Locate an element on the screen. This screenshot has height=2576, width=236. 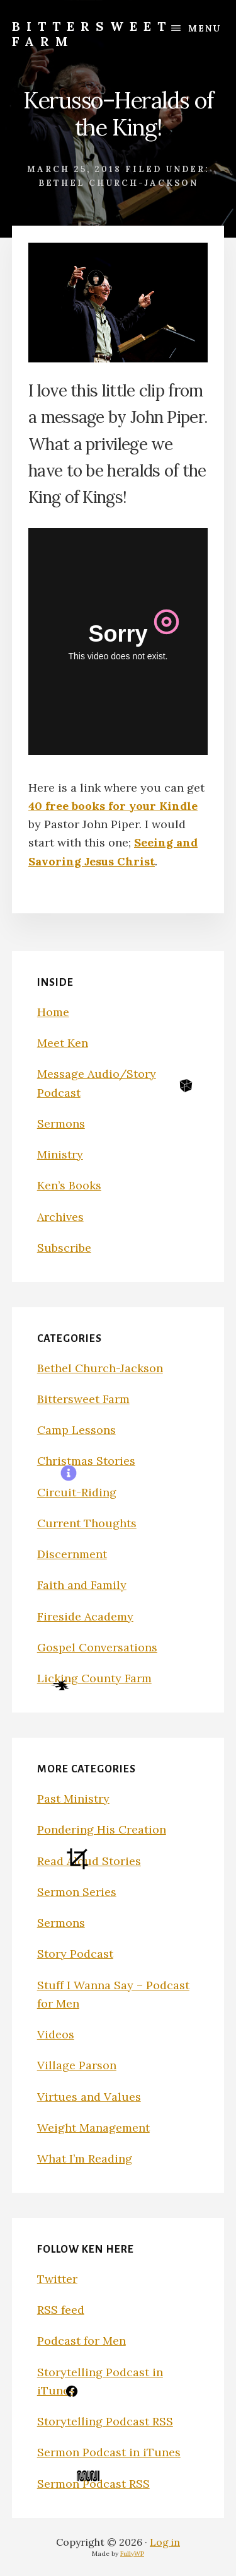
indicates content requiring attribution under creative commons license is located at coordinates (96, 278).